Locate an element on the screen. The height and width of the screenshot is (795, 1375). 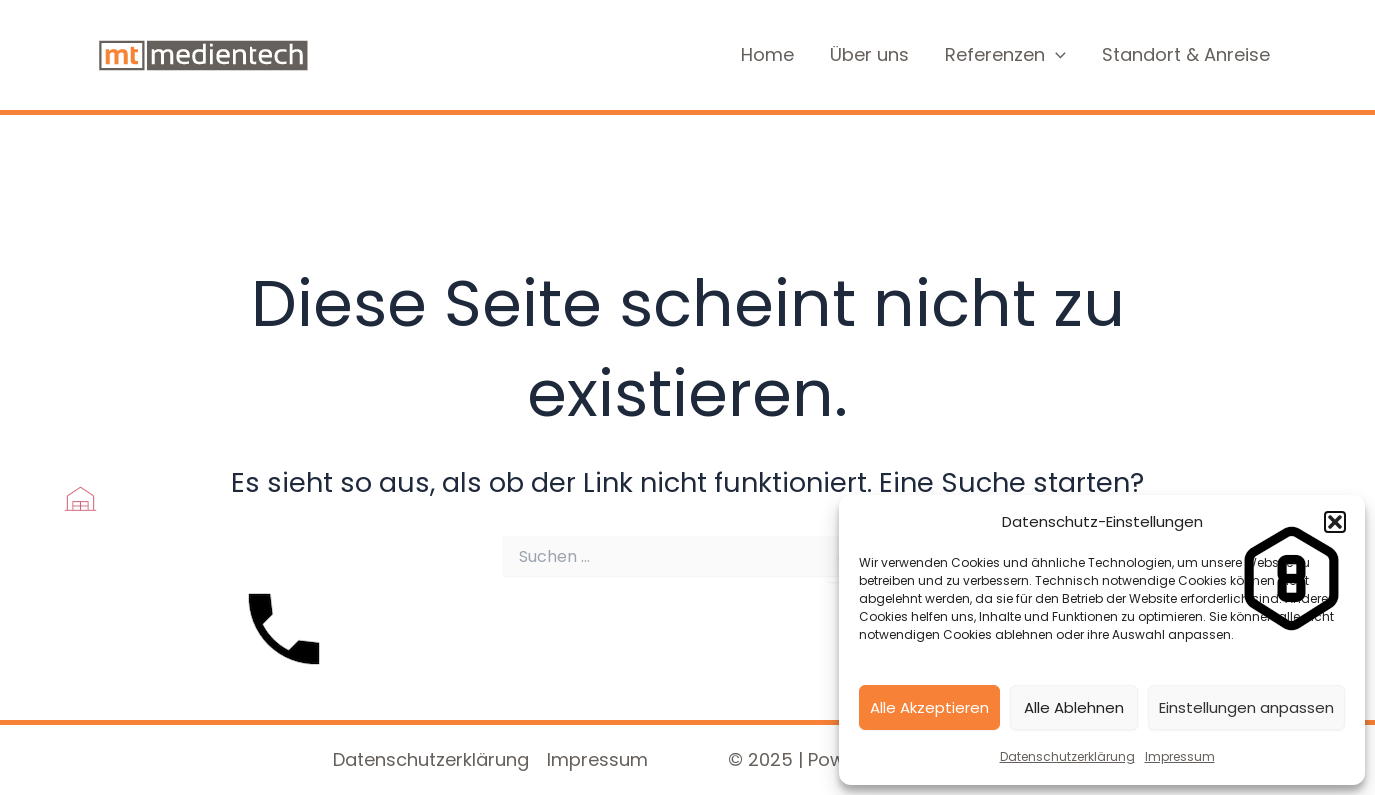
make a phone call is located at coordinates (284, 629).